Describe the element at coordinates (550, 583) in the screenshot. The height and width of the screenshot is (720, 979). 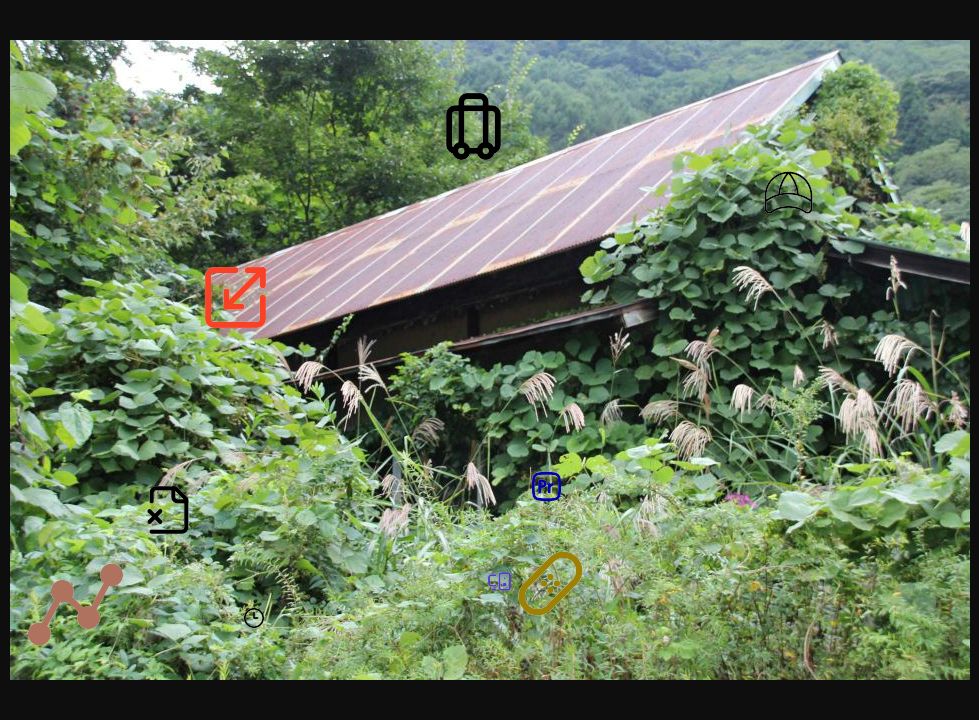
I see `access health or medical settings` at that location.